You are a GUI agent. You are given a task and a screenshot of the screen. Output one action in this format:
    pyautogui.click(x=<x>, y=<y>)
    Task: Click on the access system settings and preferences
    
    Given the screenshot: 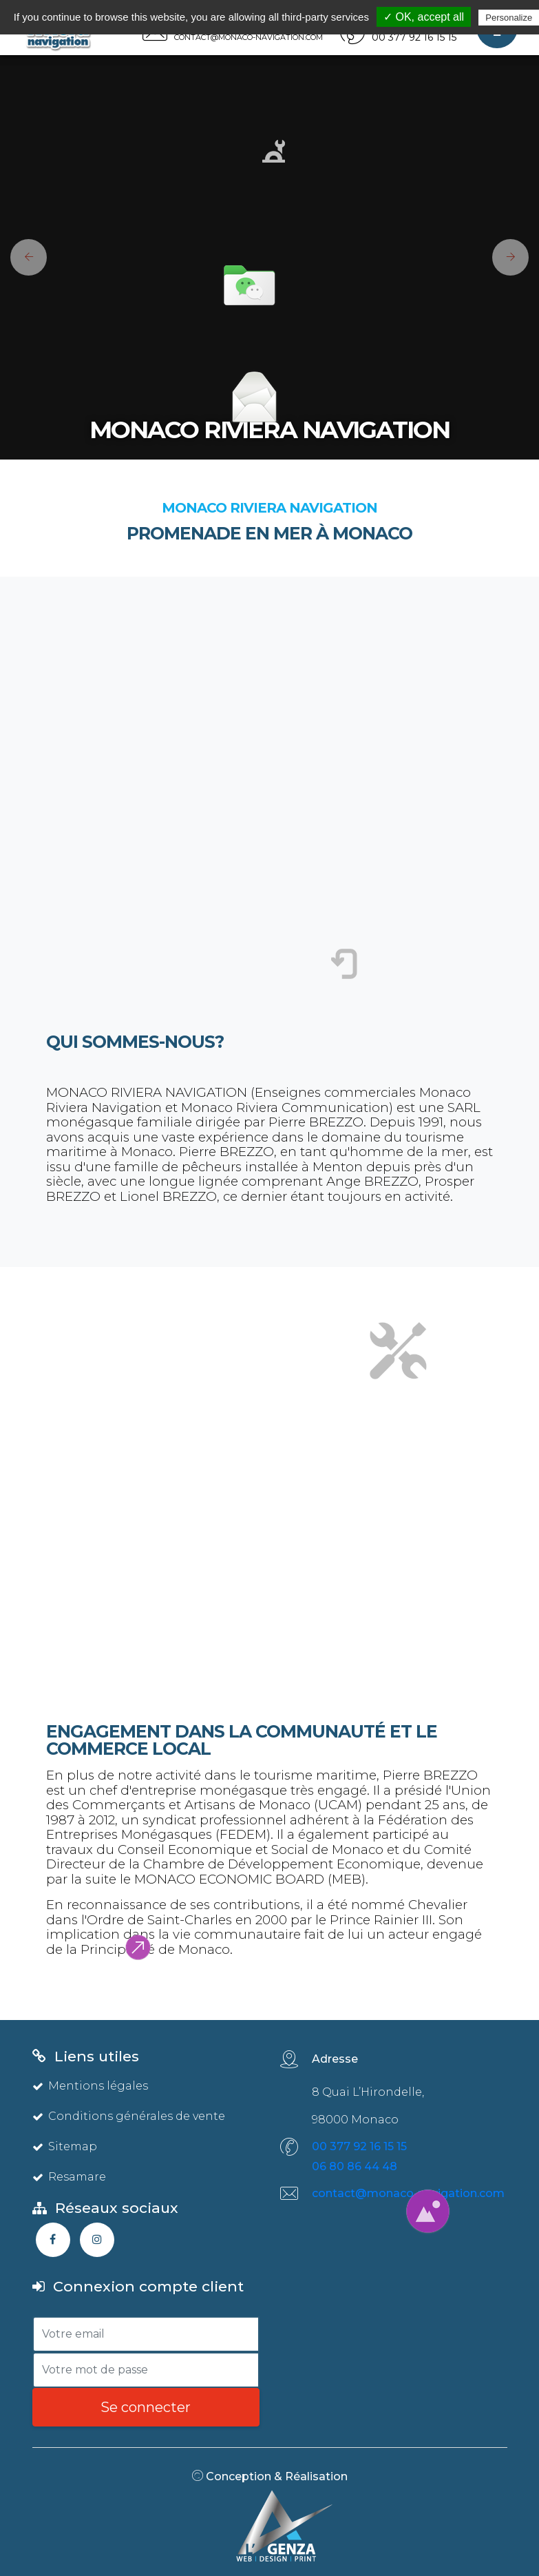 What is the action you would take?
    pyautogui.click(x=398, y=1350)
    